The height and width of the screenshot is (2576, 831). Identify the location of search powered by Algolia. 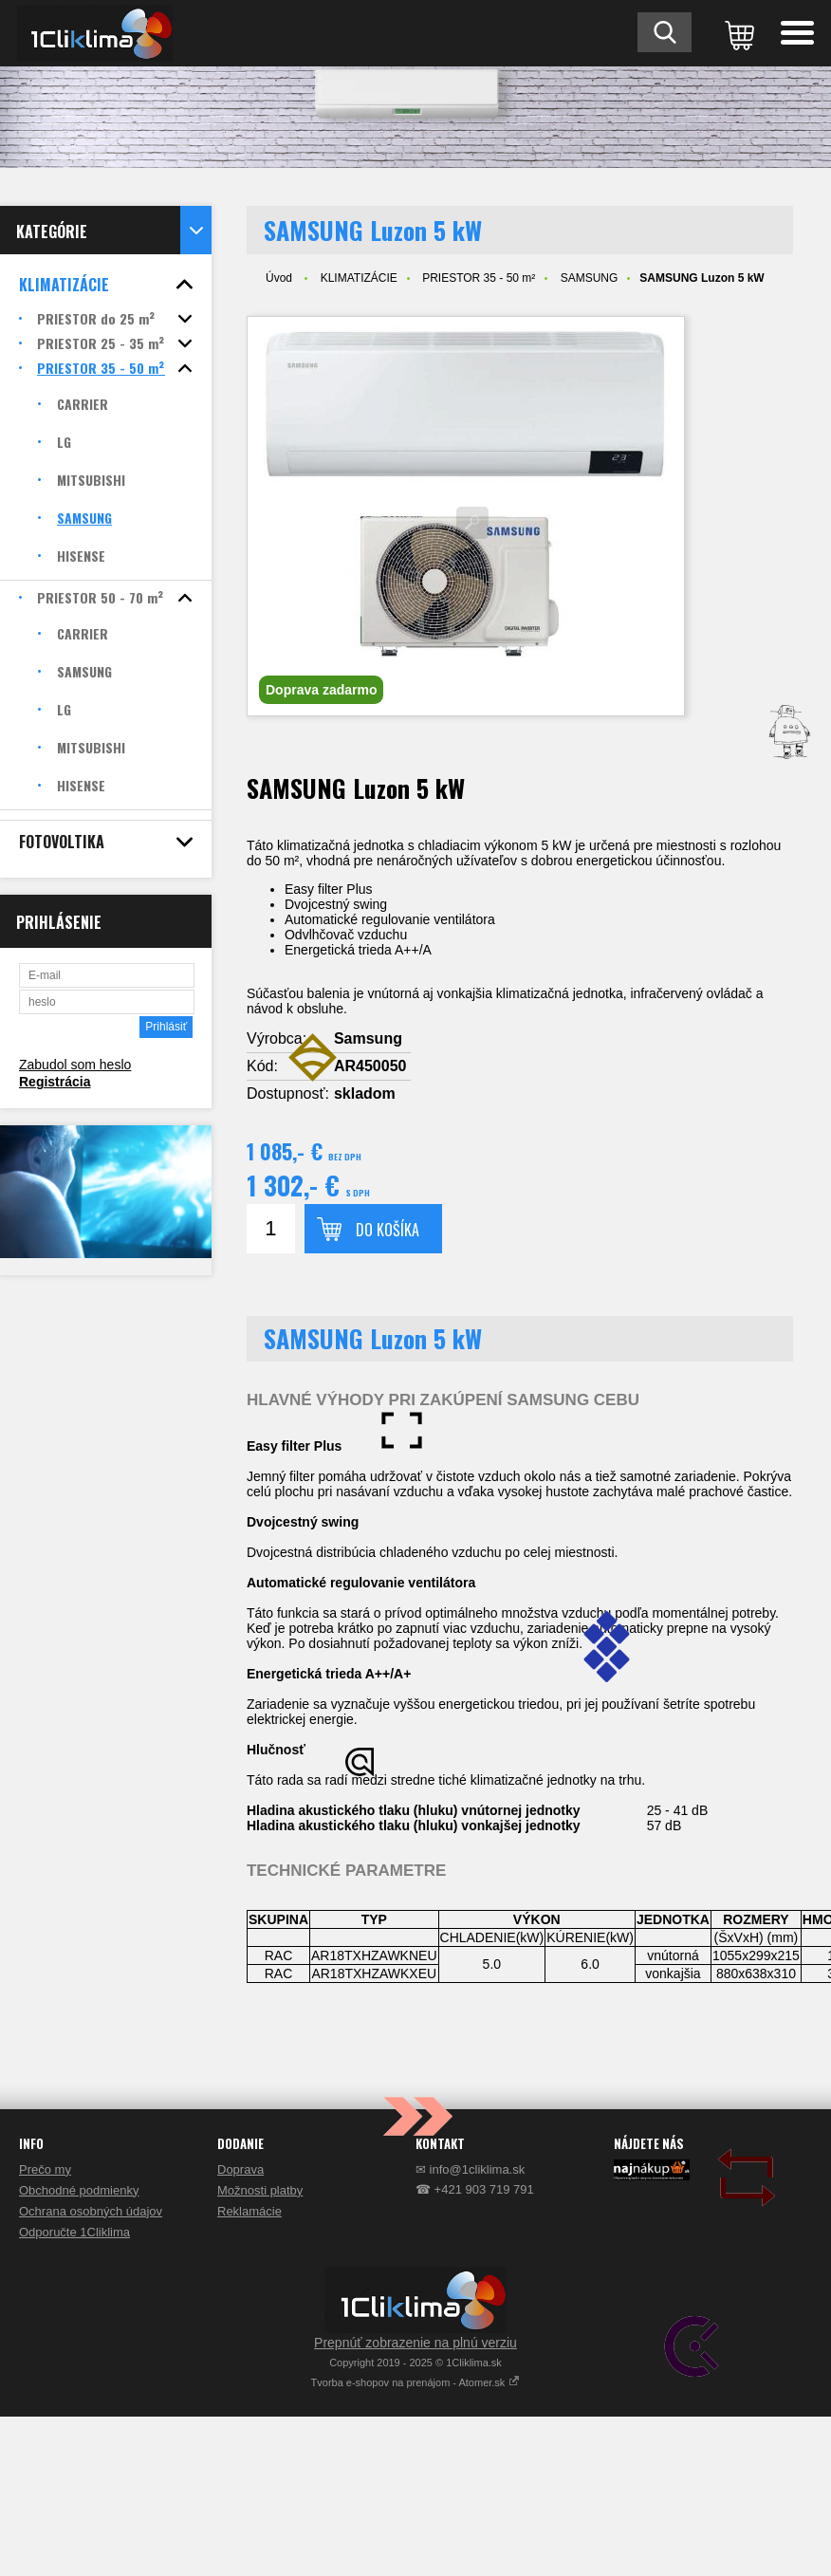
(360, 1762).